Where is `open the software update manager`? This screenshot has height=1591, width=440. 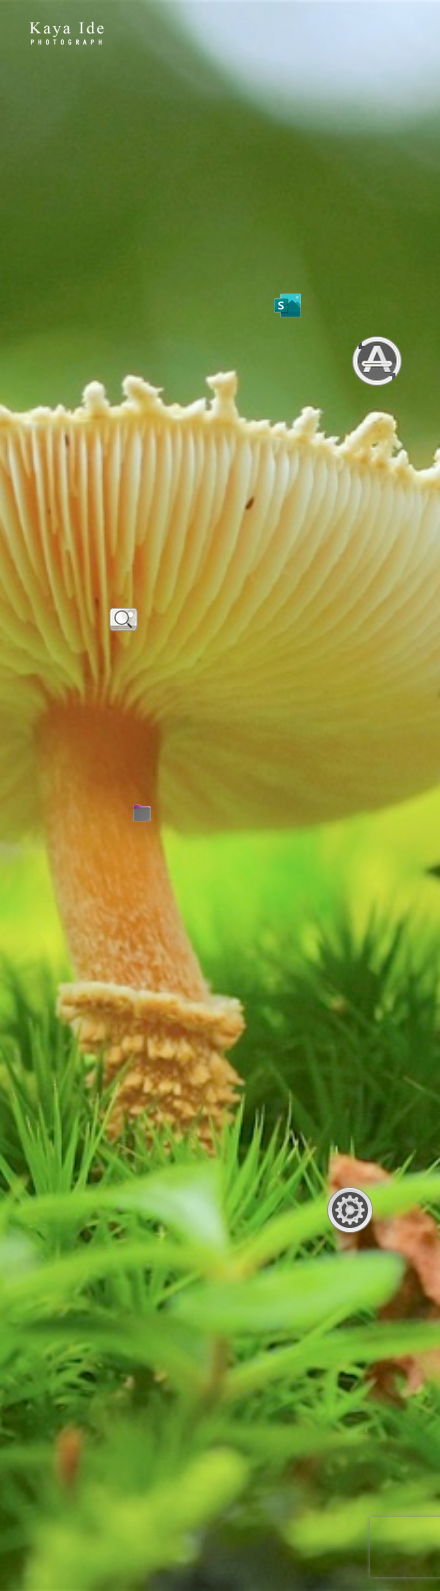
open the software update manager is located at coordinates (377, 361).